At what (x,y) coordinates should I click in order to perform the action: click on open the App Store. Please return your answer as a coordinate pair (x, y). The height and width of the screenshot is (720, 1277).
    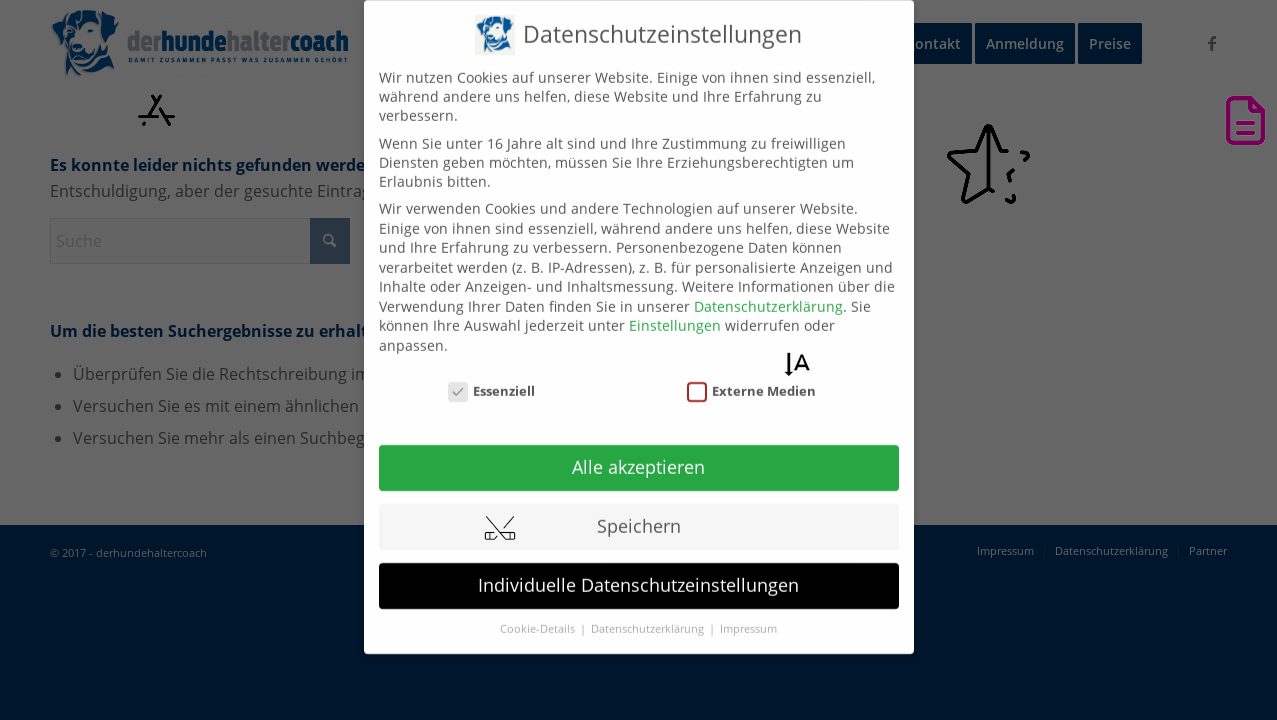
    Looking at the image, I should click on (156, 111).